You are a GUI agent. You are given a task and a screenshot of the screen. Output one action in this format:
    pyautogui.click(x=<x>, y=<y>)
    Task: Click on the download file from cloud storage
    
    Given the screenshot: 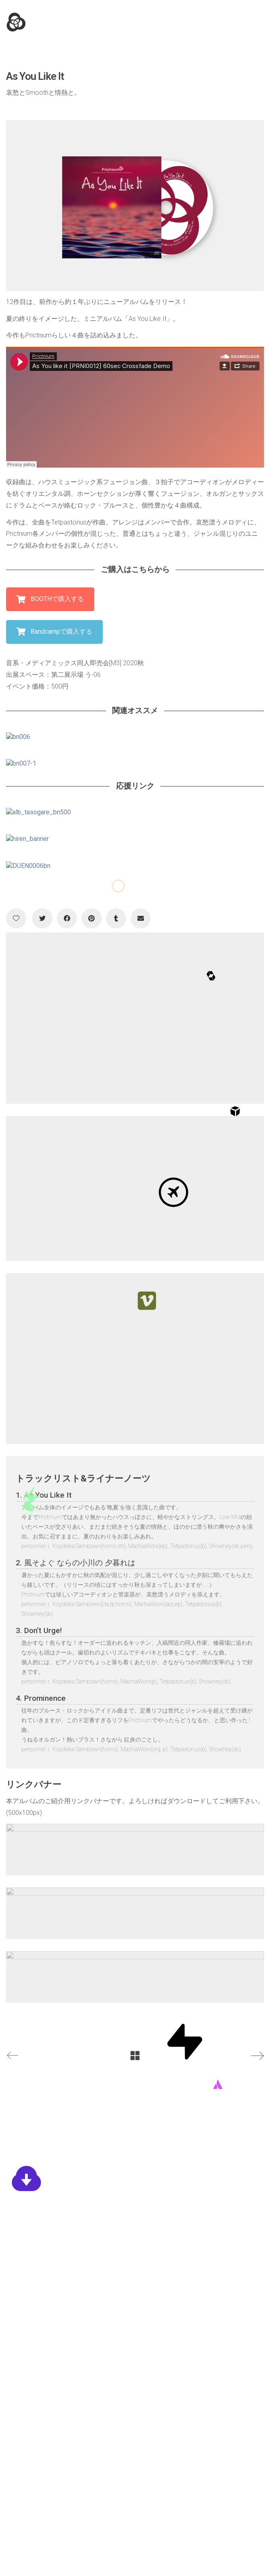 What is the action you would take?
    pyautogui.click(x=26, y=2179)
    